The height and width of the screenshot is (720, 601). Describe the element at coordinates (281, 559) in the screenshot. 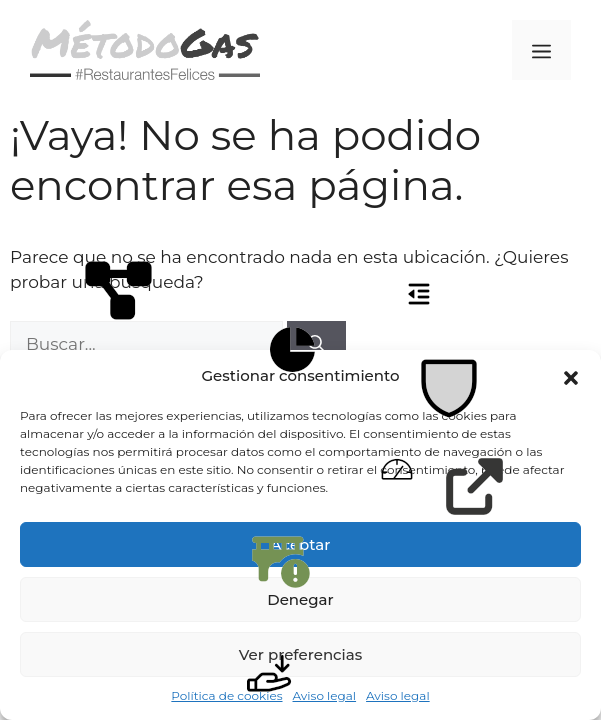

I see `bridge alert or infrastructure warning` at that location.